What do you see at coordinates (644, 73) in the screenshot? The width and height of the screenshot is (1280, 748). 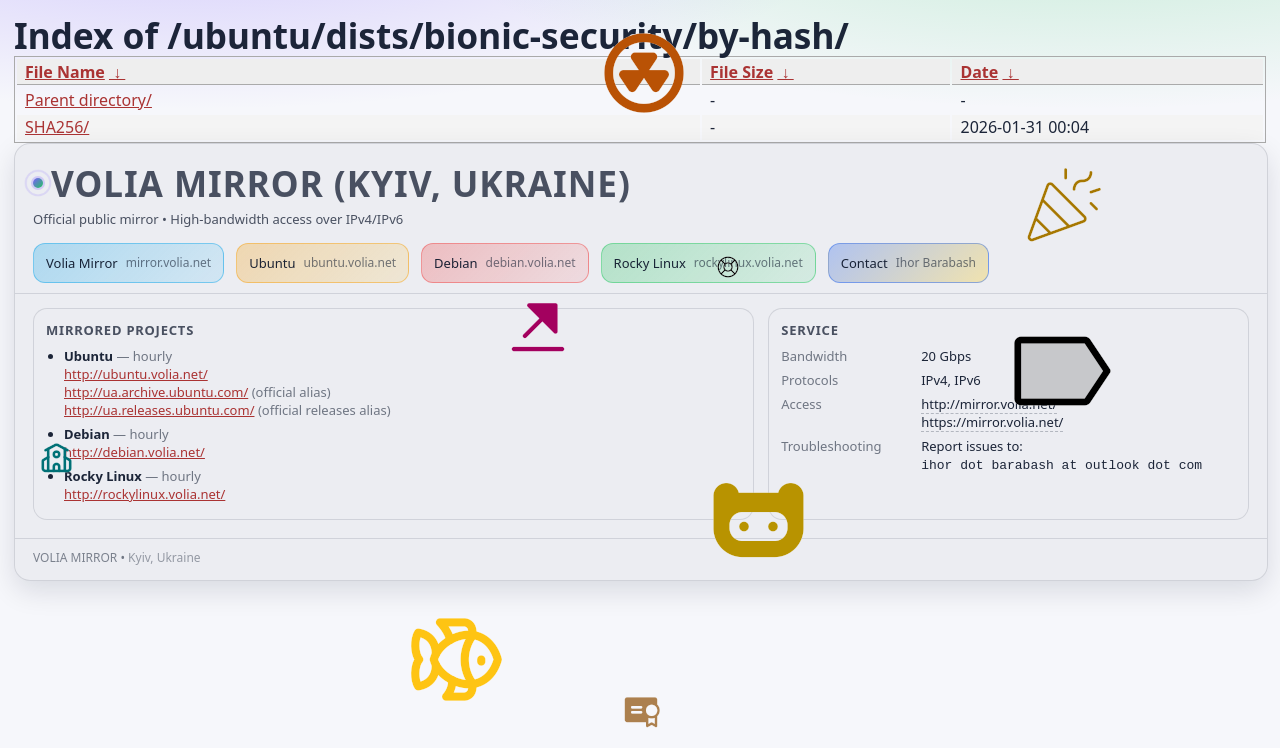 I see `indicates a fallout shelter or radiation safety location` at bounding box center [644, 73].